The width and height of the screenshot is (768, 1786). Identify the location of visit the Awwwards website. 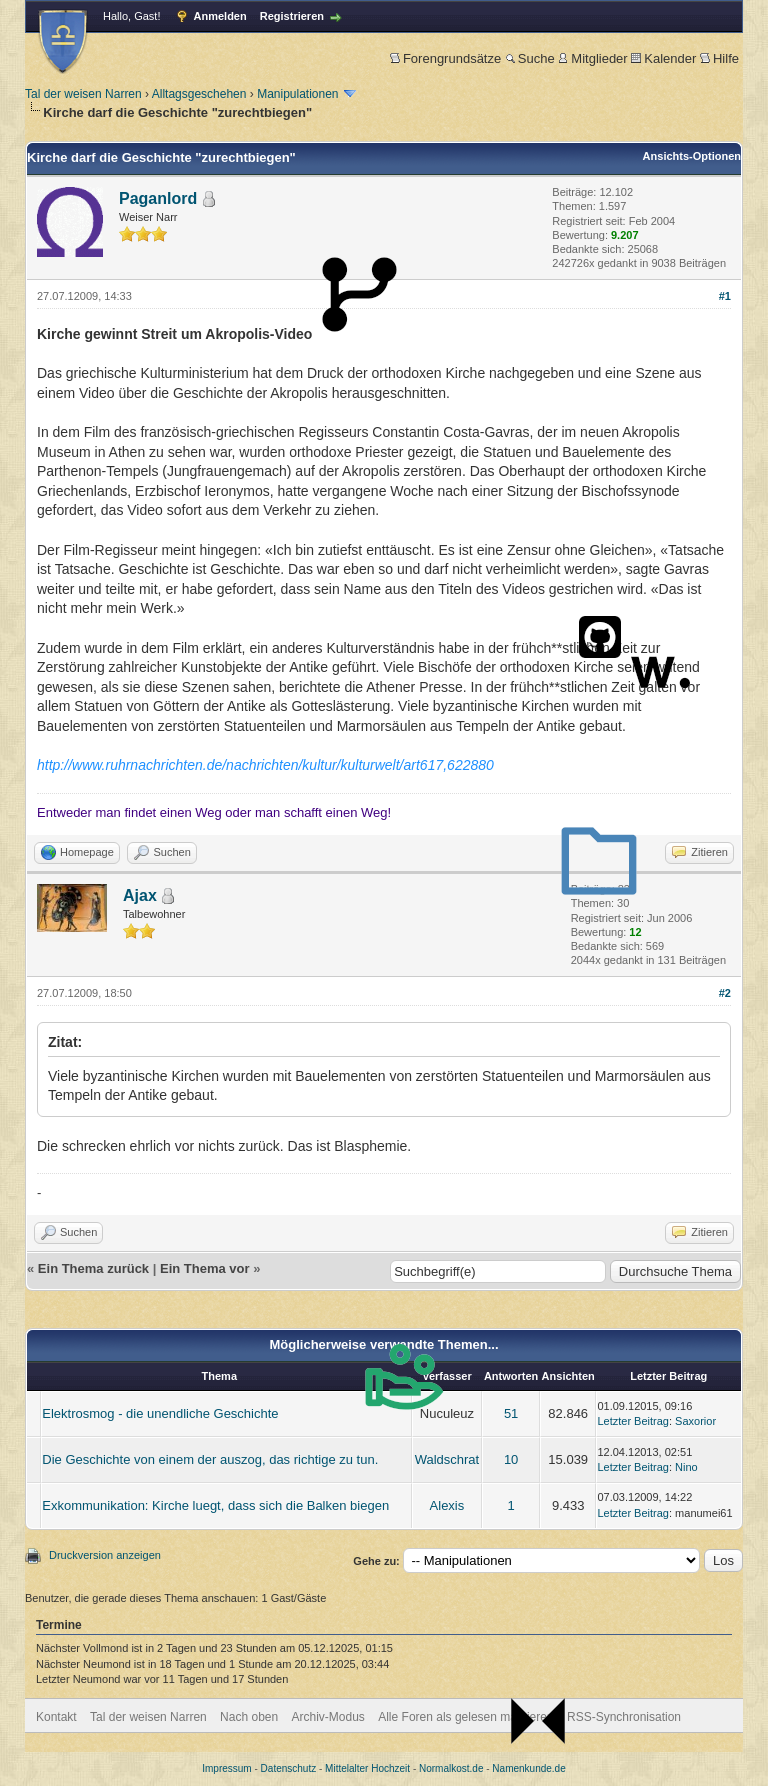
(660, 672).